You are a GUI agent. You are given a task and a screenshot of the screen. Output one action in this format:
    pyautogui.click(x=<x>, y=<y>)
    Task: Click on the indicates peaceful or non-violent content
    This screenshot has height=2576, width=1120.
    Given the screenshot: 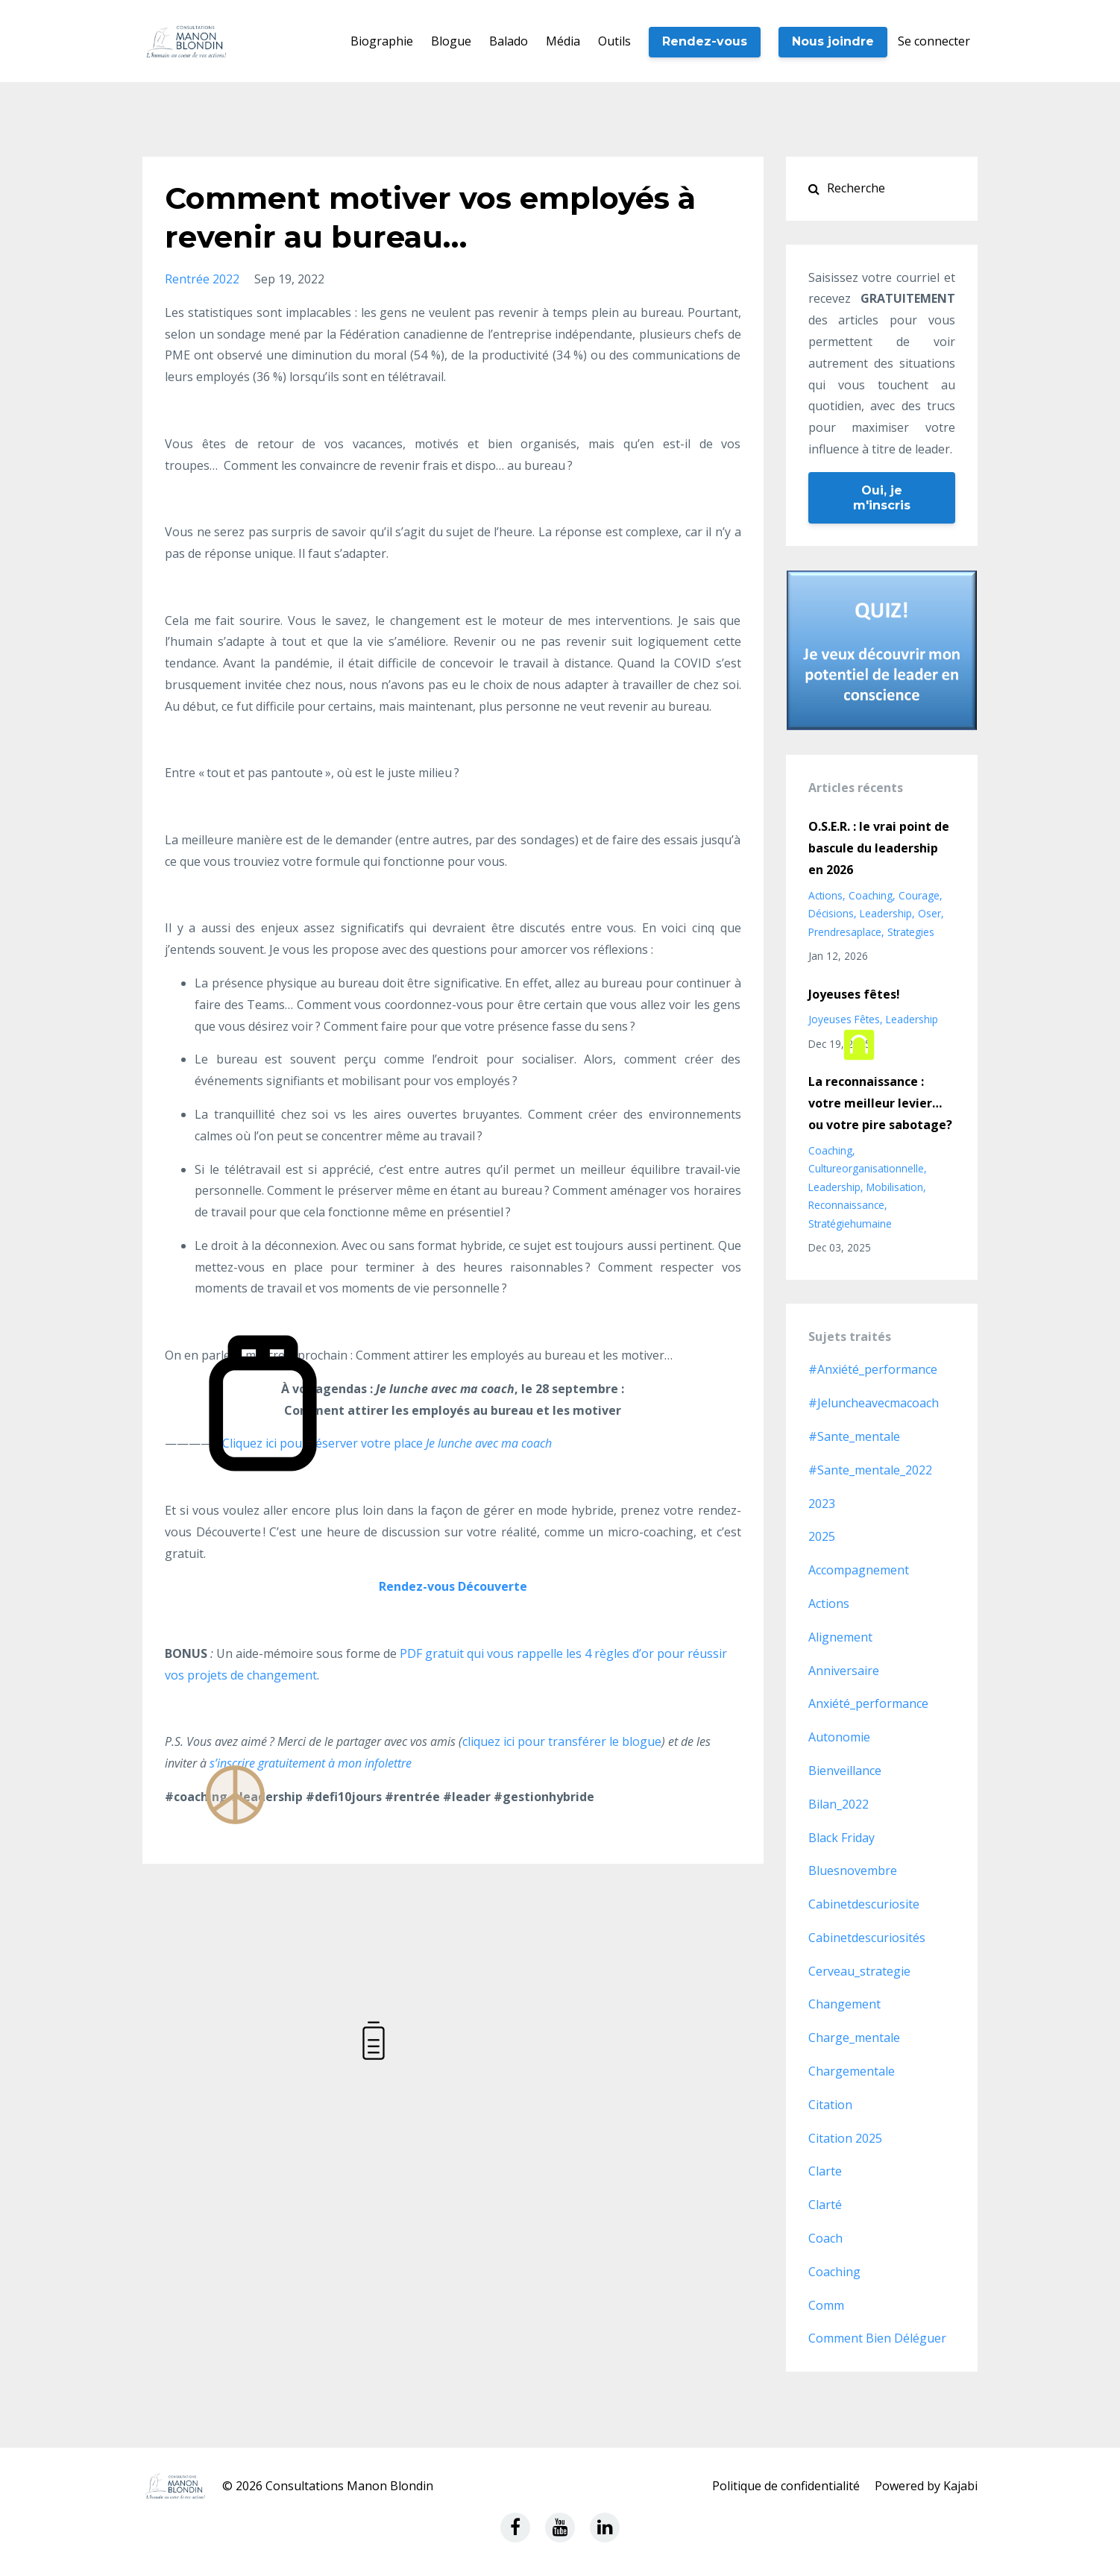 What is the action you would take?
    pyautogui.click(x=235, y=1794)
    